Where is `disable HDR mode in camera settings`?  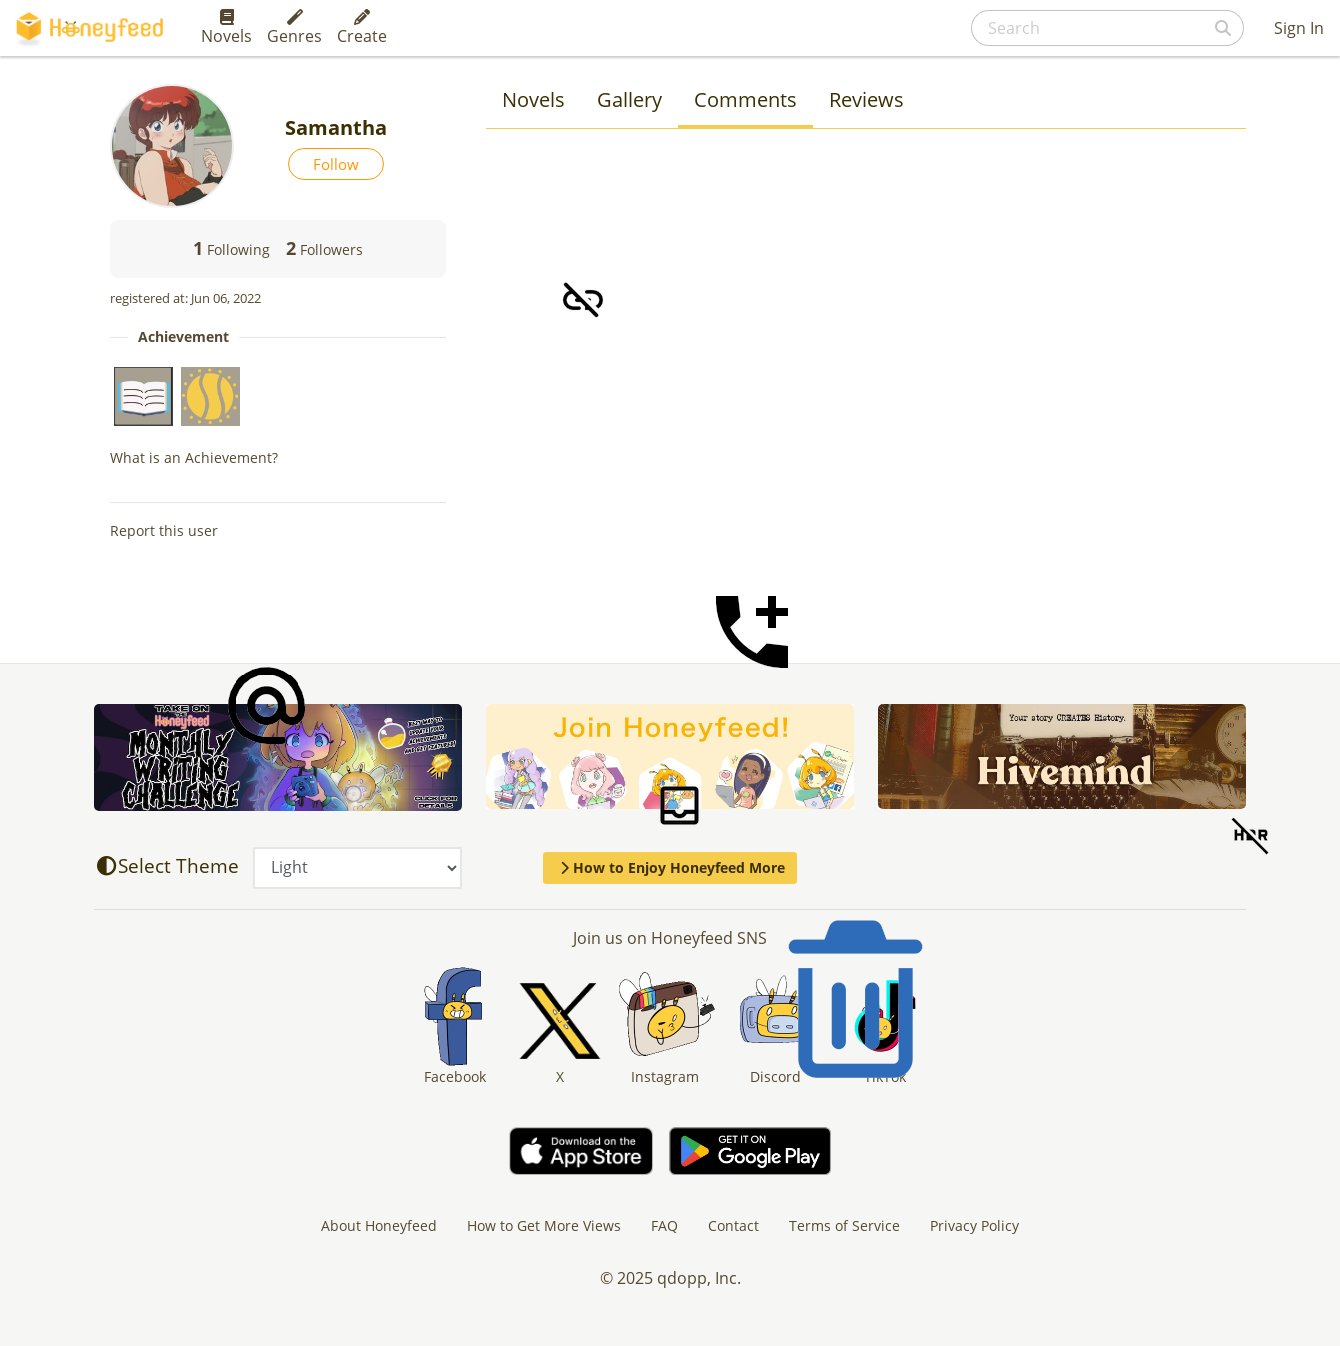 disable HDR mode in camera settings is located at coordinates (1251, 835).